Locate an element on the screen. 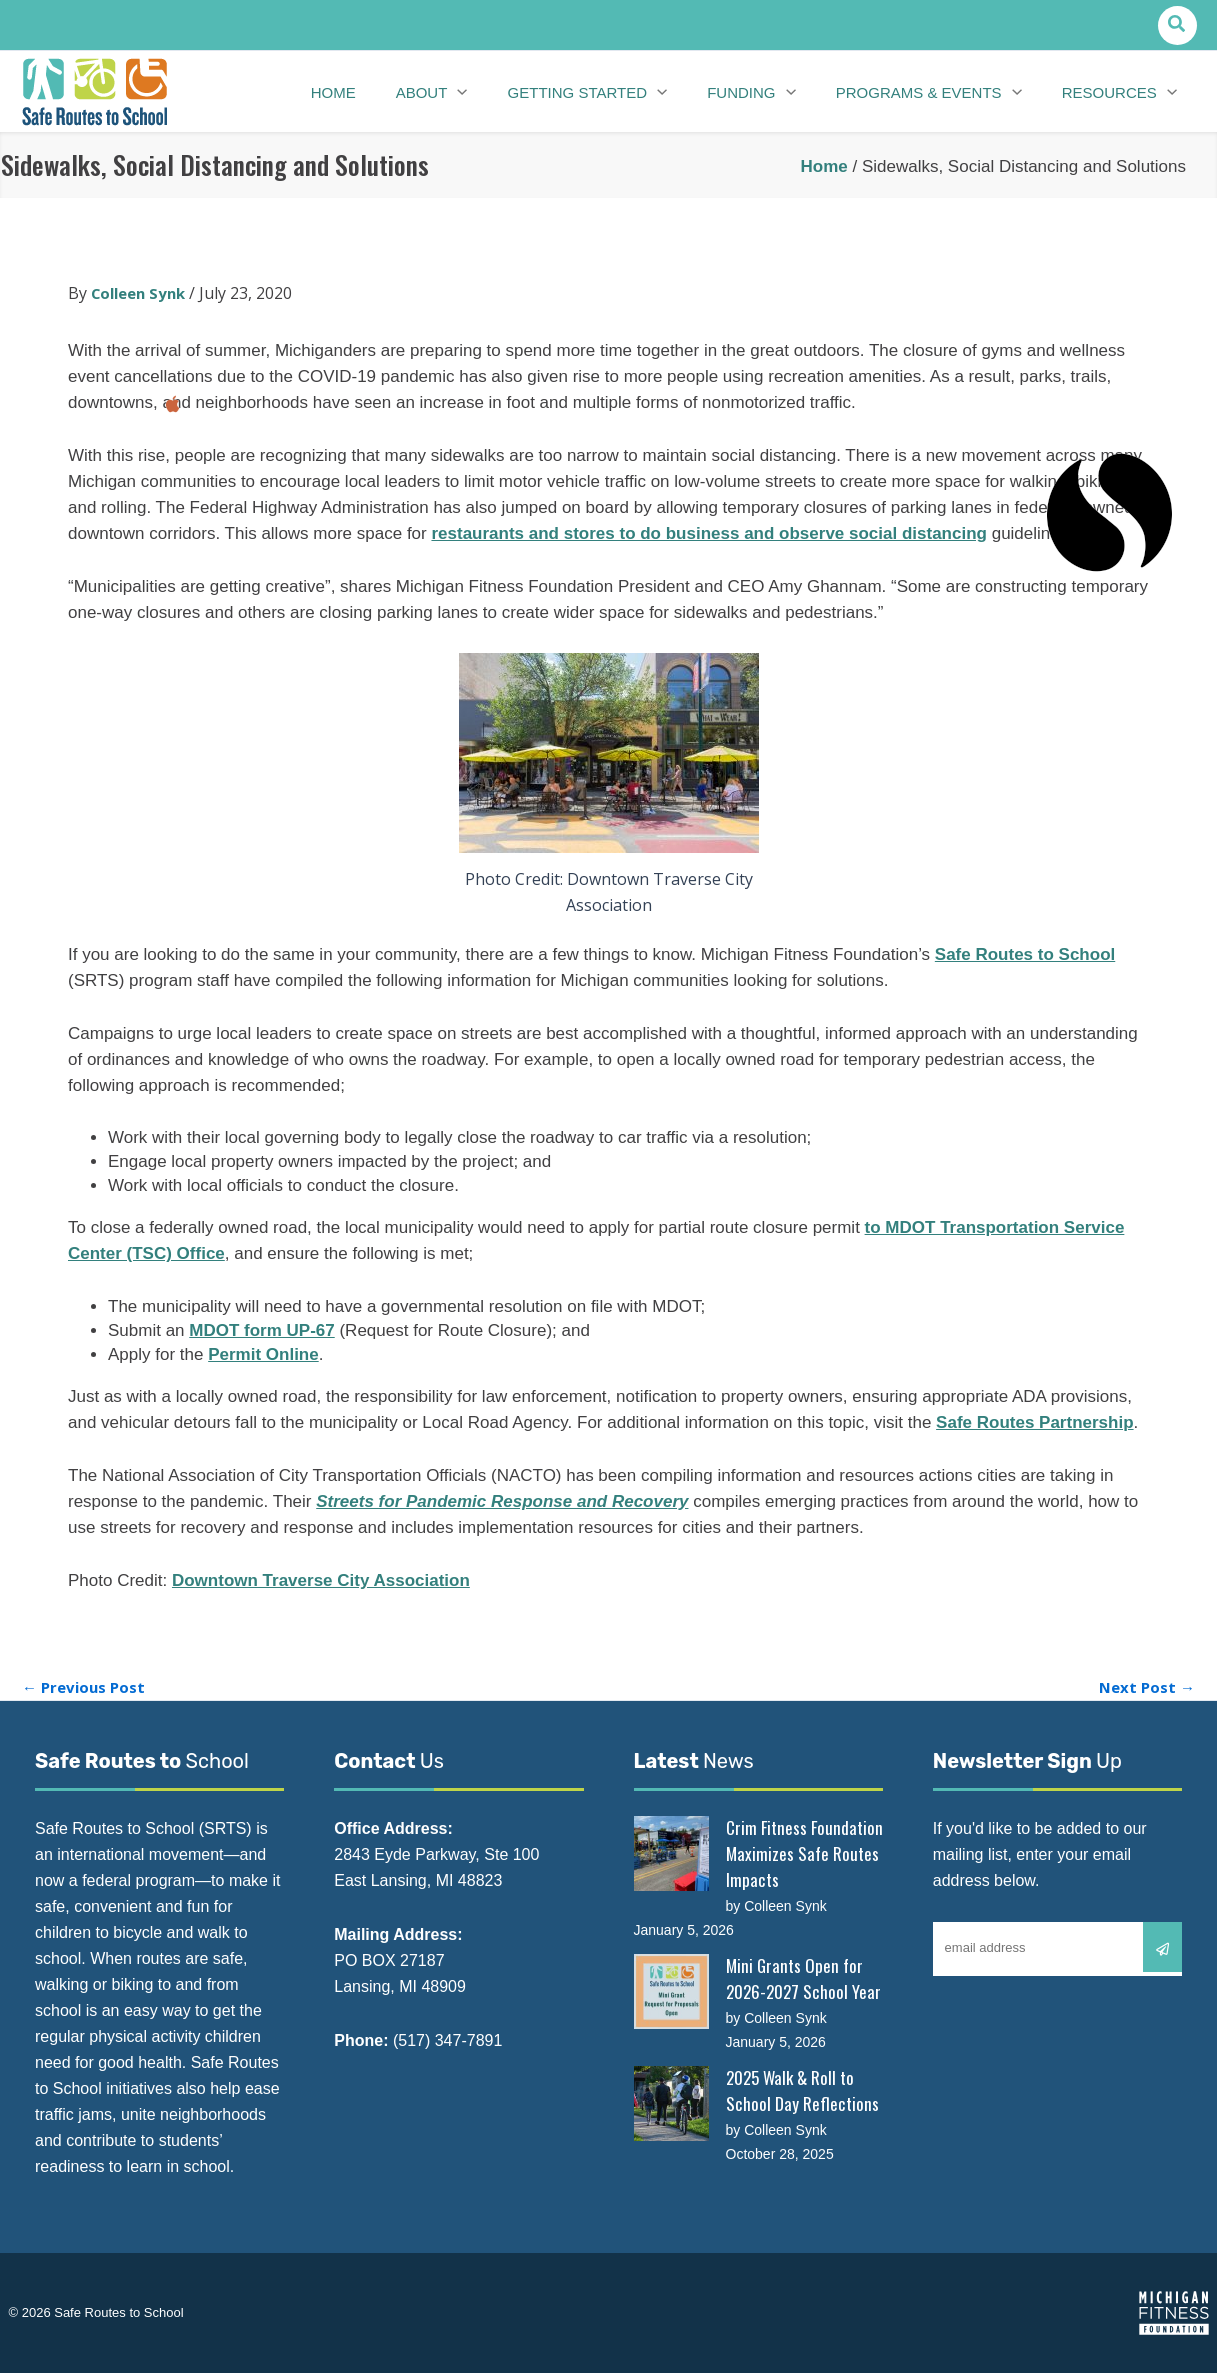 The image size is (1217, 2373). Apple company logo is located at coordinates (173, 404).